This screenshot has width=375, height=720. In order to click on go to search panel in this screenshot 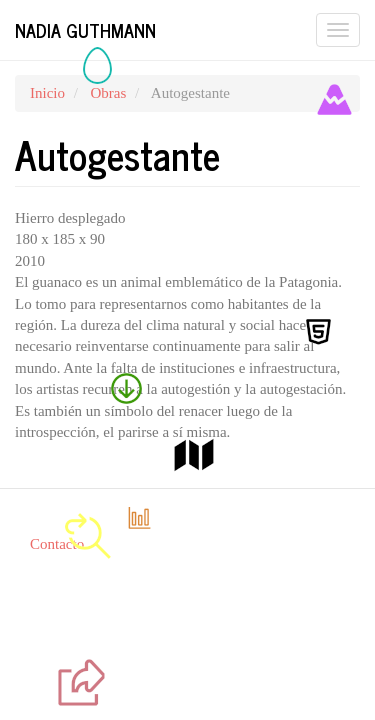, I will do `click(89, 537)`.